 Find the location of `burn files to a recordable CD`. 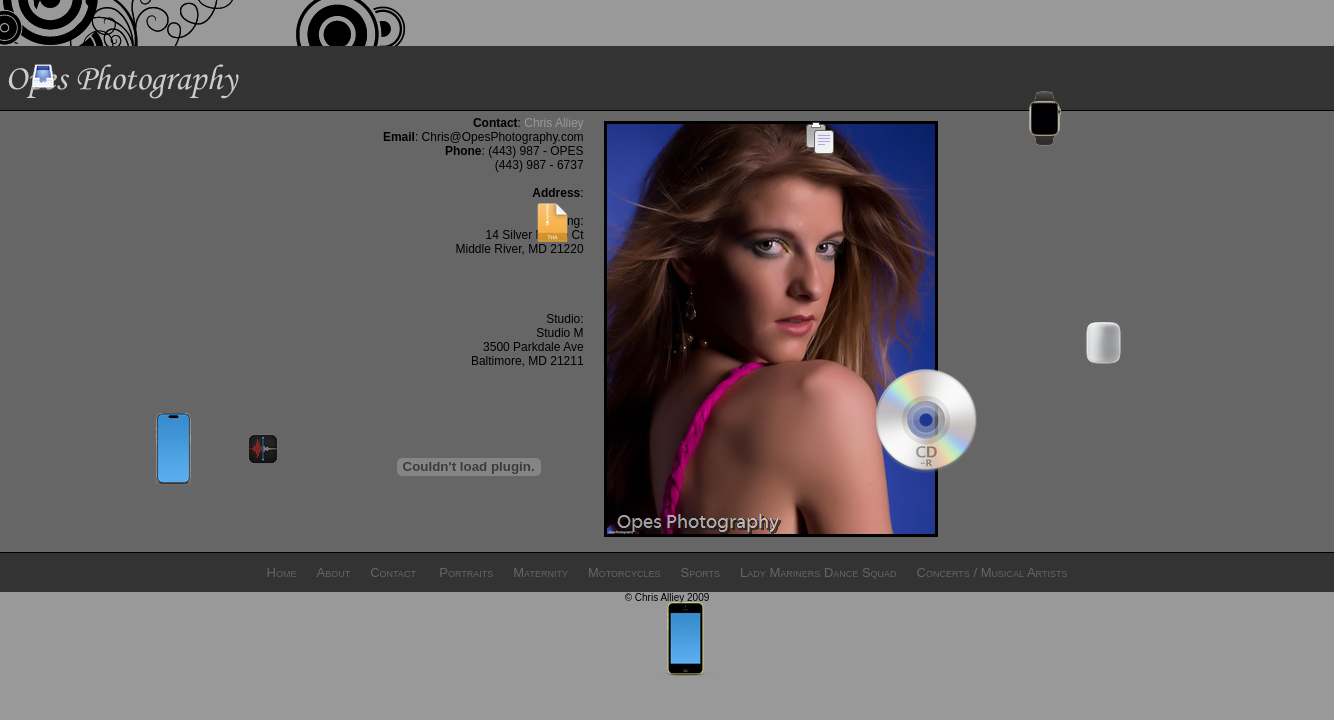

burn files to a recordable CD is located at coordinates (926, 422).